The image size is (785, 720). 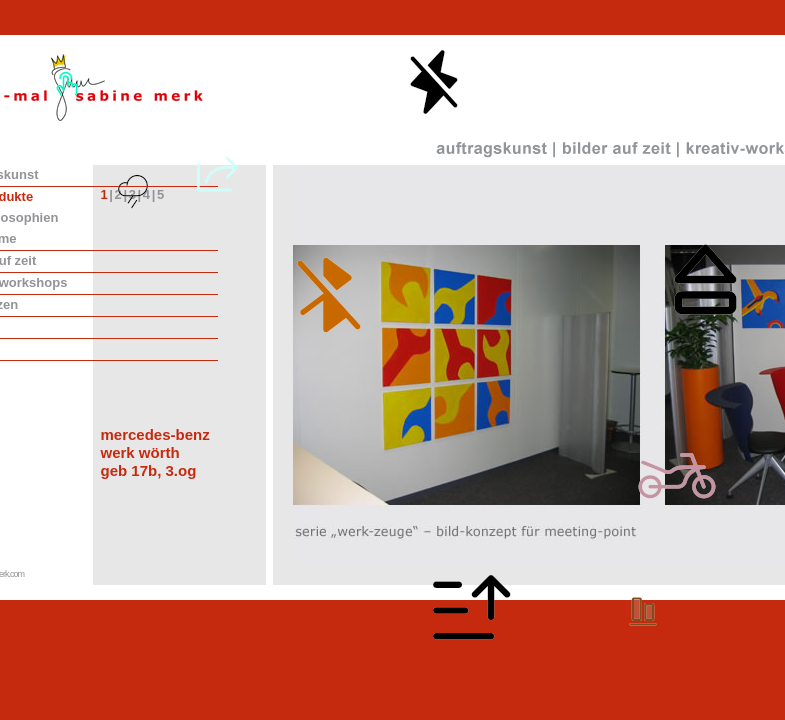 What do you see at coordinates (705, 279) in the screenshot?
I see `eject media or disc from player` at bounding box center [705, 279].